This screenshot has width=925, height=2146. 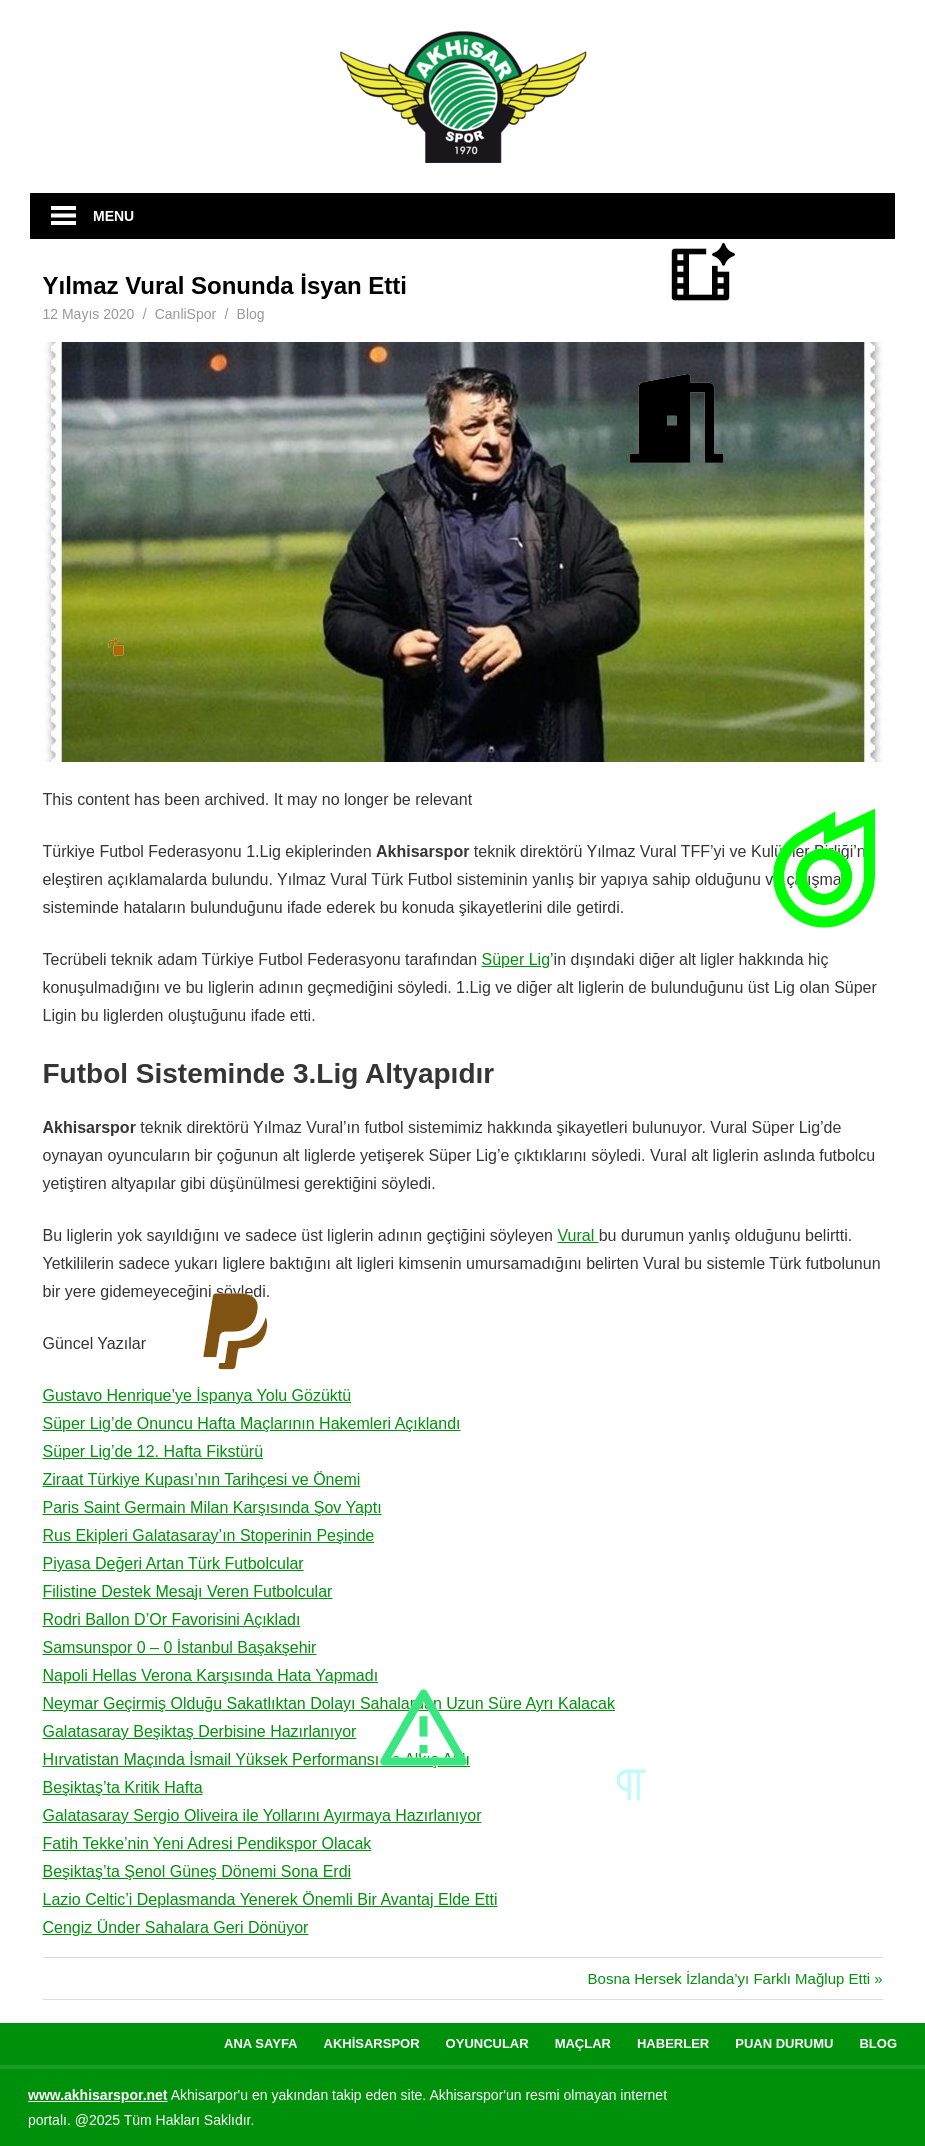 What do you see at coordinates (116, 647) in the screenshot?
I see `rotate object clockwise` at bounding box center [116, 647].